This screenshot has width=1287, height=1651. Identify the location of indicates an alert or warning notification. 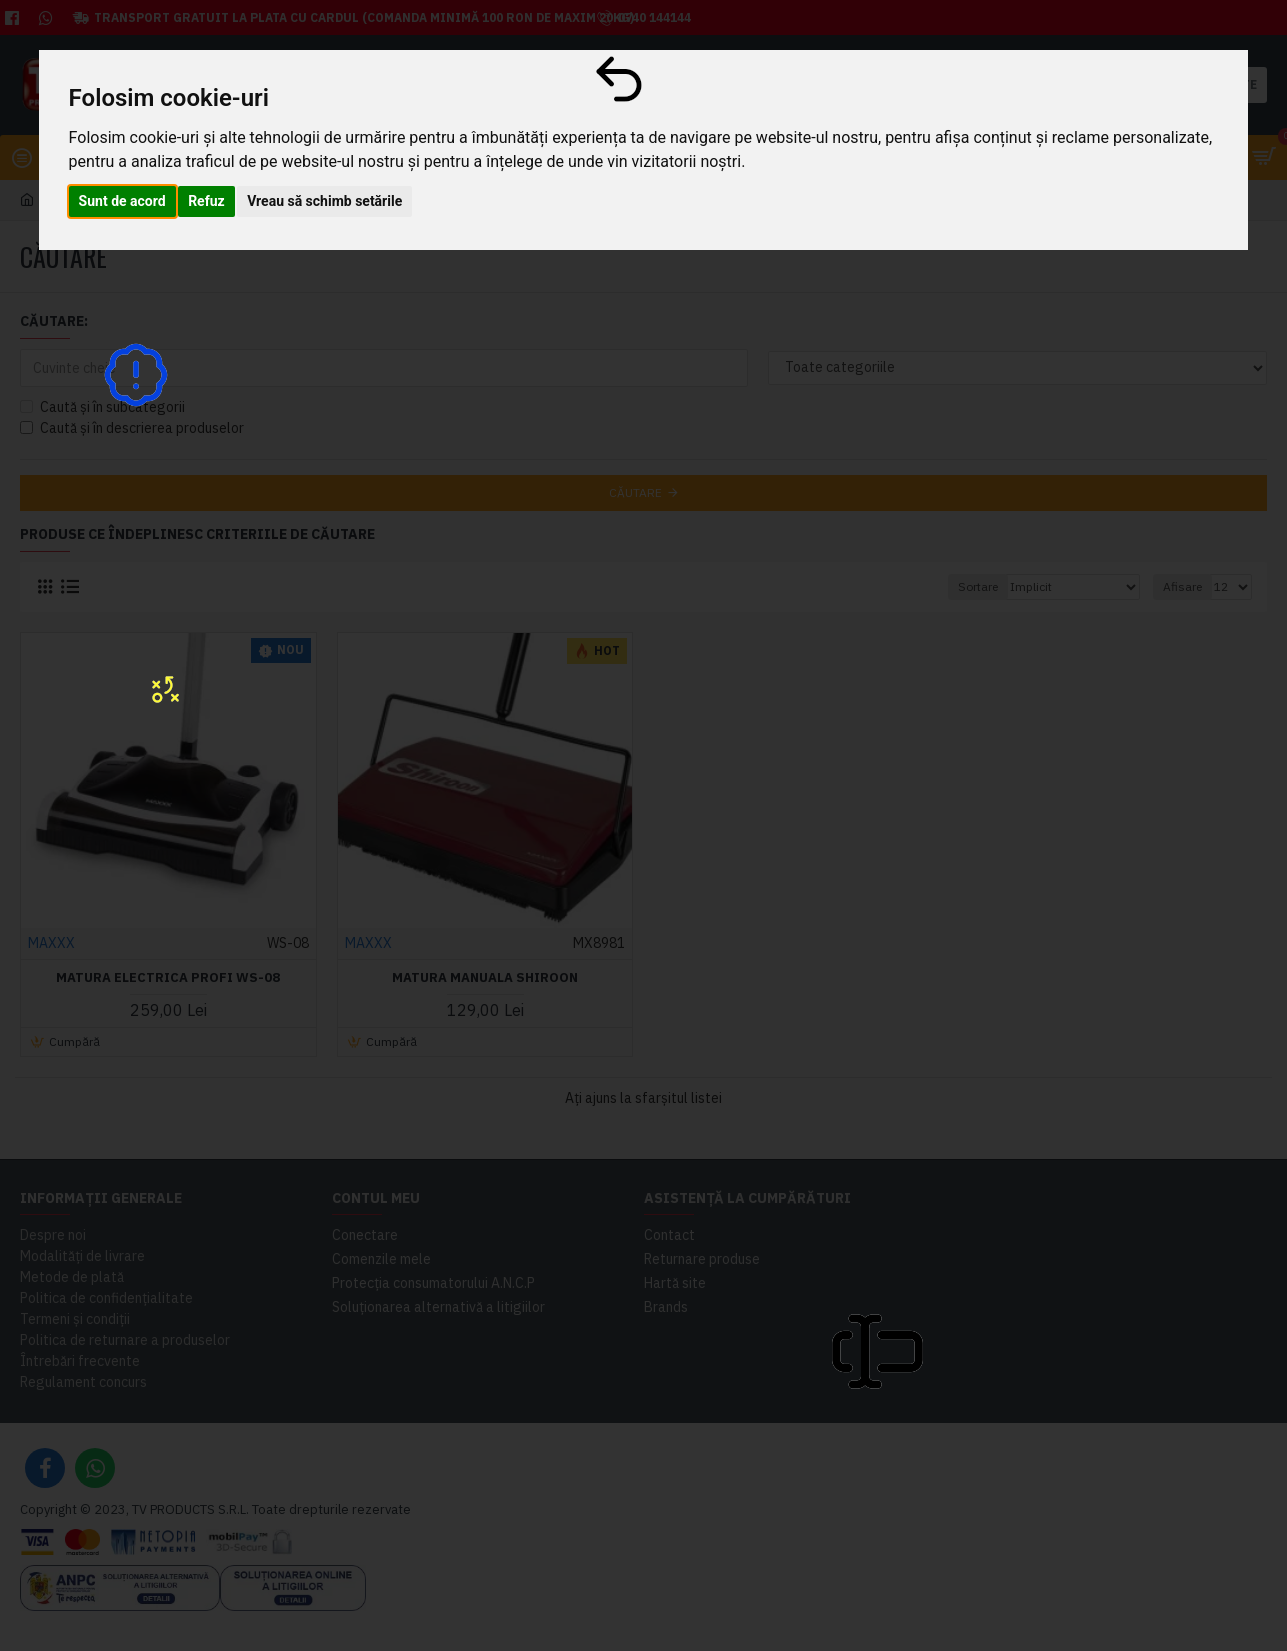
(136, 375).